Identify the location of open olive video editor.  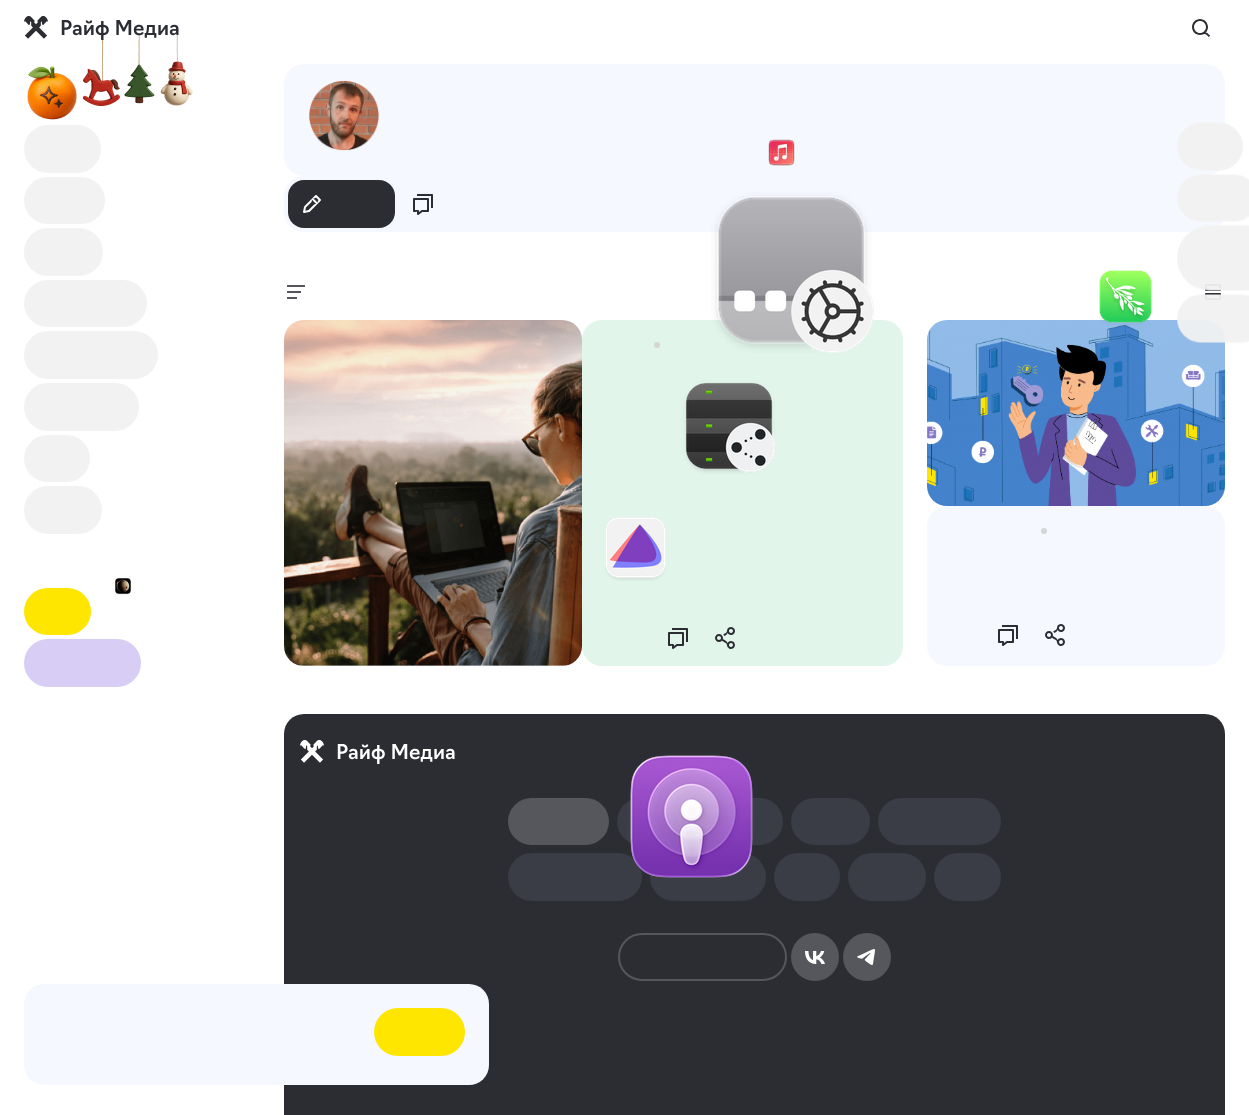
(1125, 296).